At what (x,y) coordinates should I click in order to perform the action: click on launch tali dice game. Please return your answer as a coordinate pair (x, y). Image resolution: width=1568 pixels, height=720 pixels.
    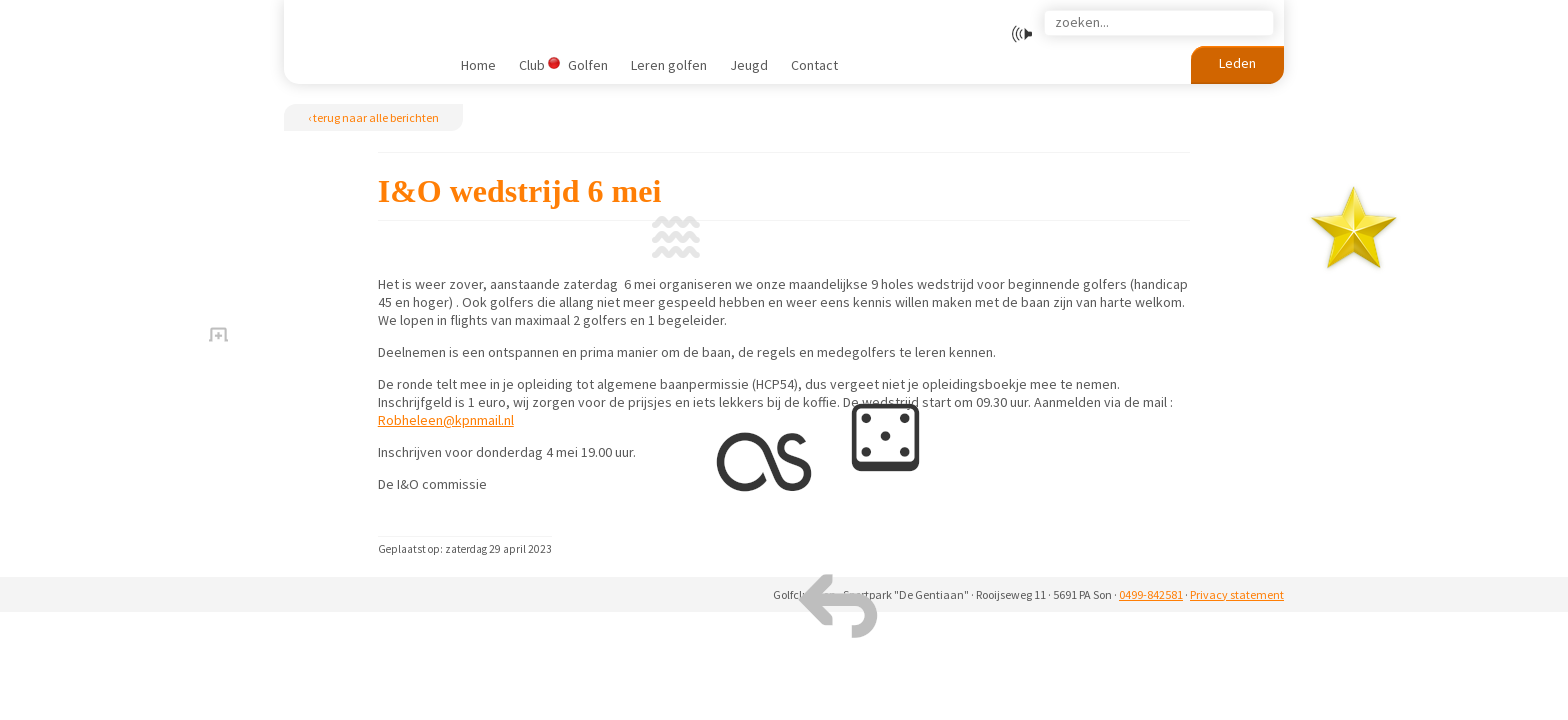
    Looking at the image, I should click on (885, 437).